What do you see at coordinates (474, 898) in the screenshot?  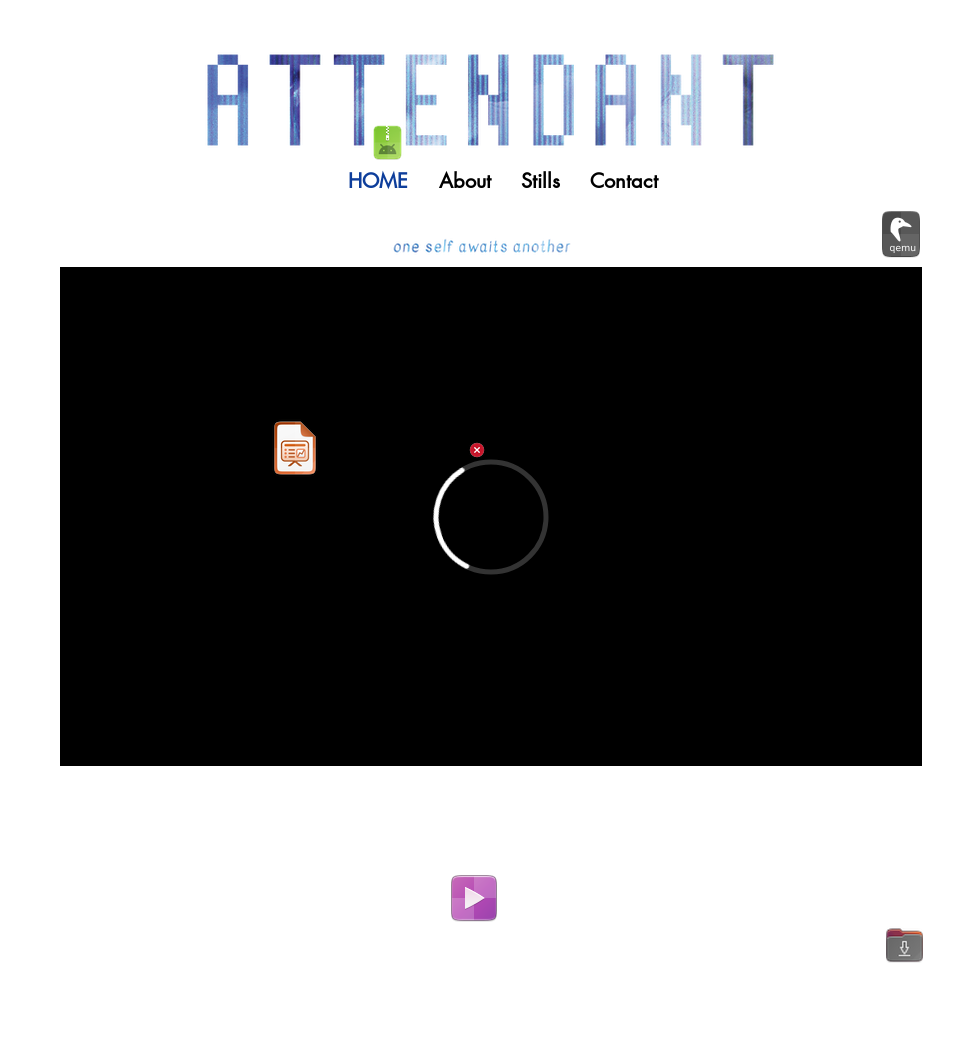 I see `access media codec settings` at bounding box center [474, 898].